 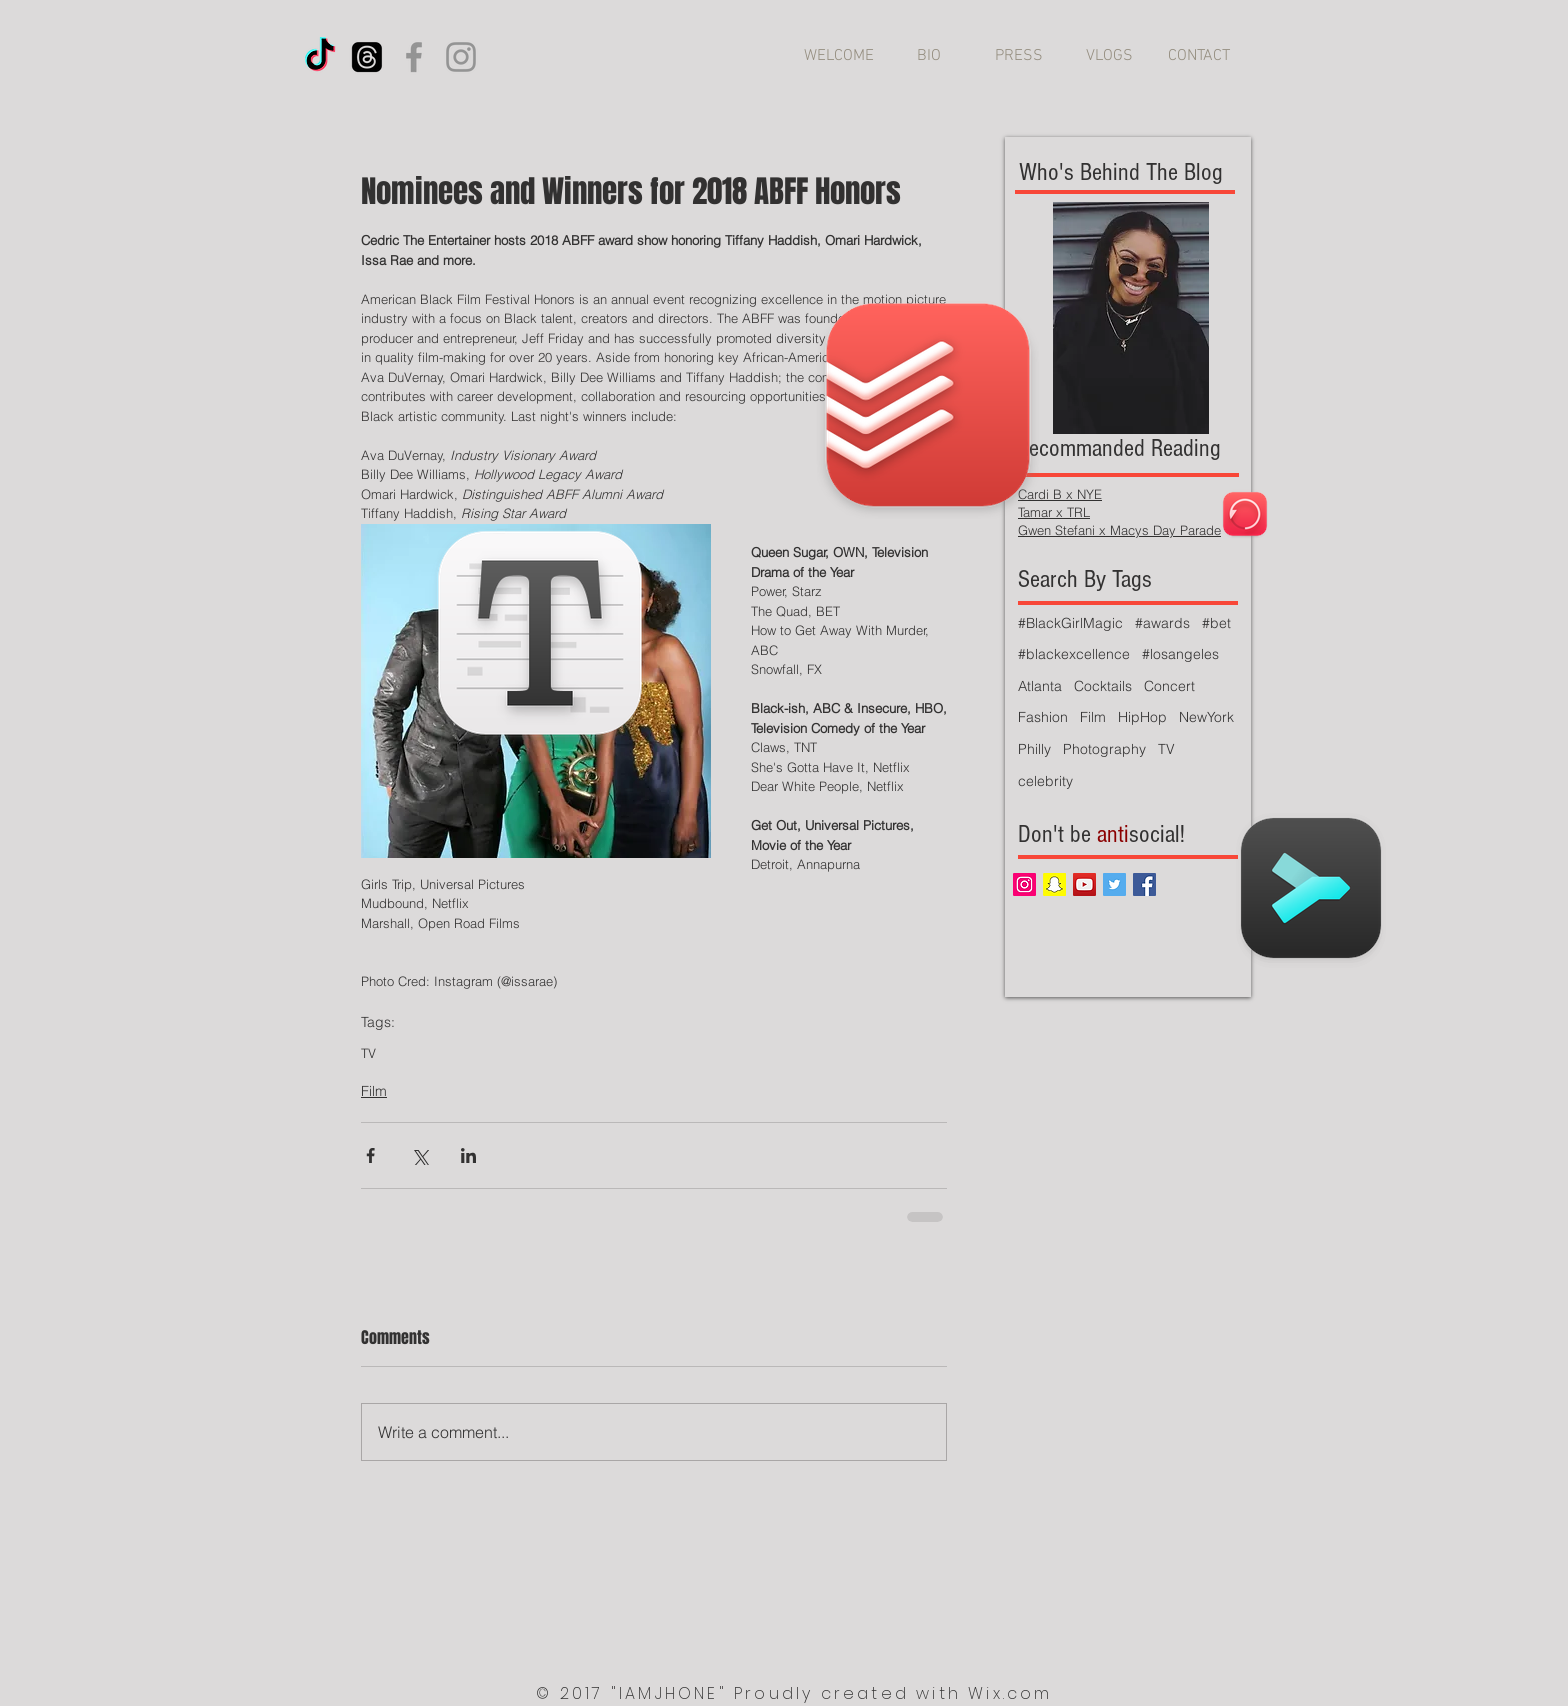 I want to click on open sublime merge git client, so click(x=1311, y=888).